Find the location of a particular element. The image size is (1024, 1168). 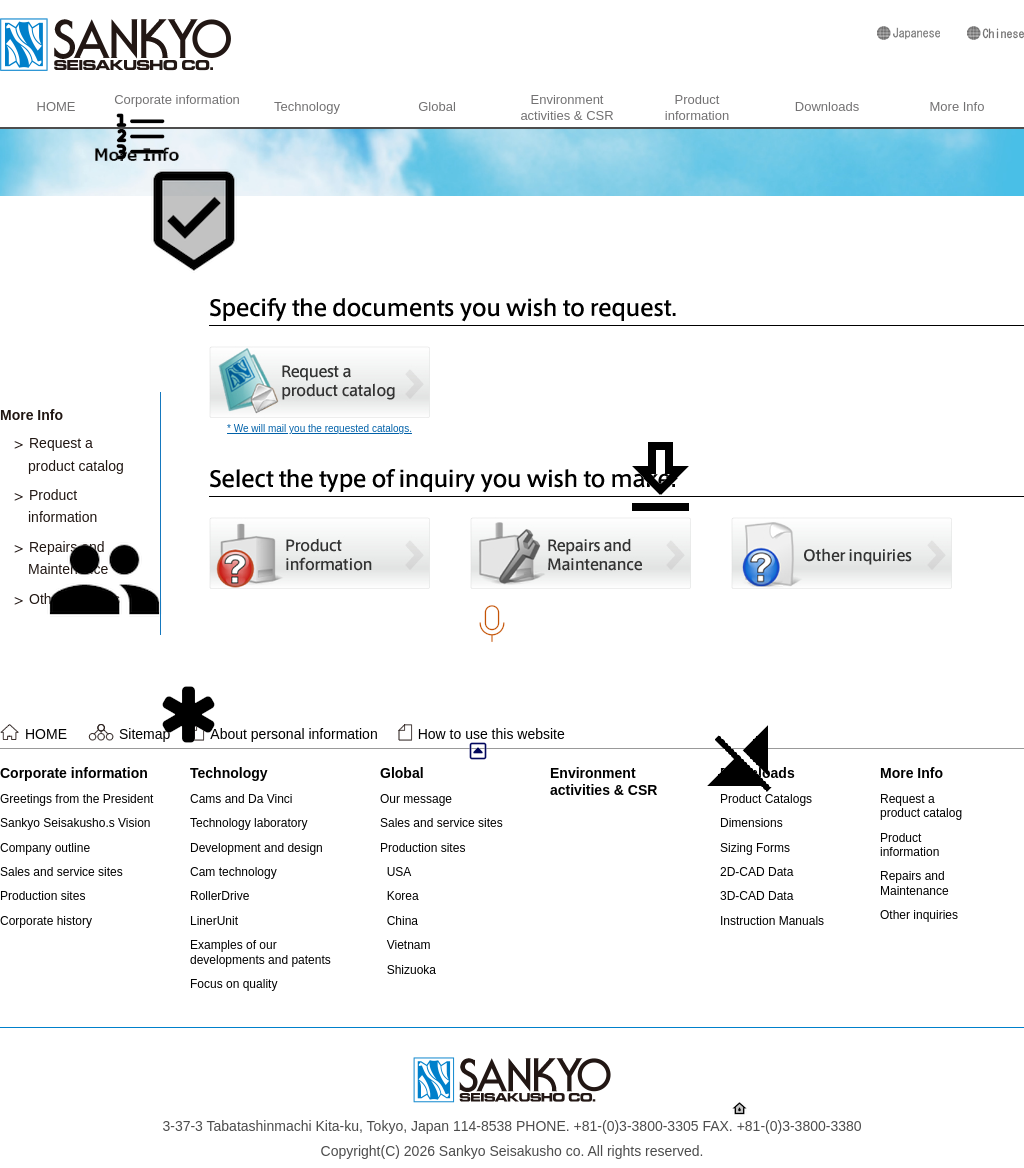

view group members is located at coordinates (104, 579).